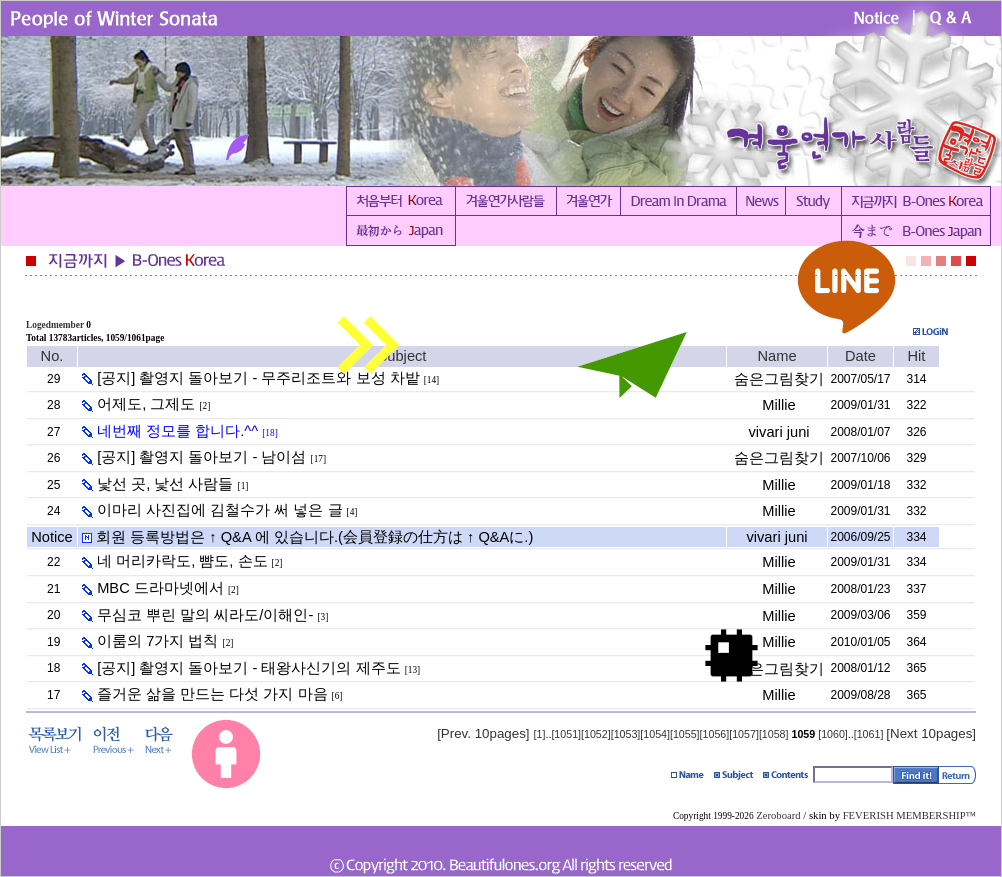 The width and height of the screenshot is (1002, 877). Describe the element at coordinates (366, 345) in the screenshot. I see `skip forward or advance to next item` at that location.